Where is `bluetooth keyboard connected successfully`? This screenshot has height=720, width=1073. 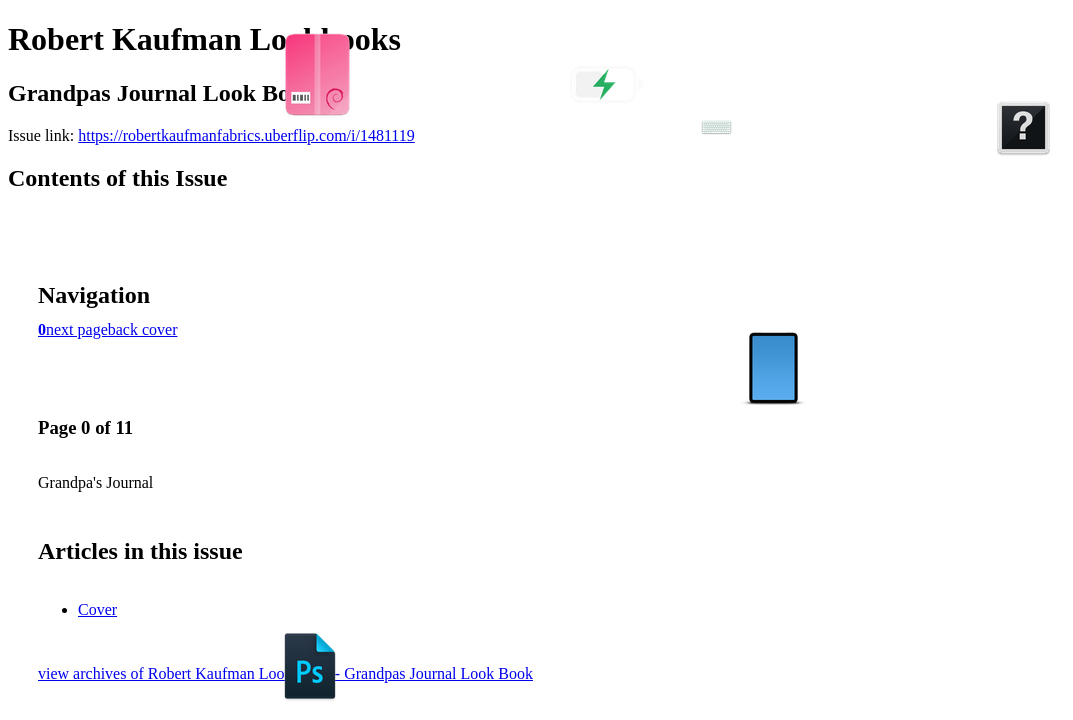 bluetooth keyboard connected successfully is located at coordinates (716, 127).